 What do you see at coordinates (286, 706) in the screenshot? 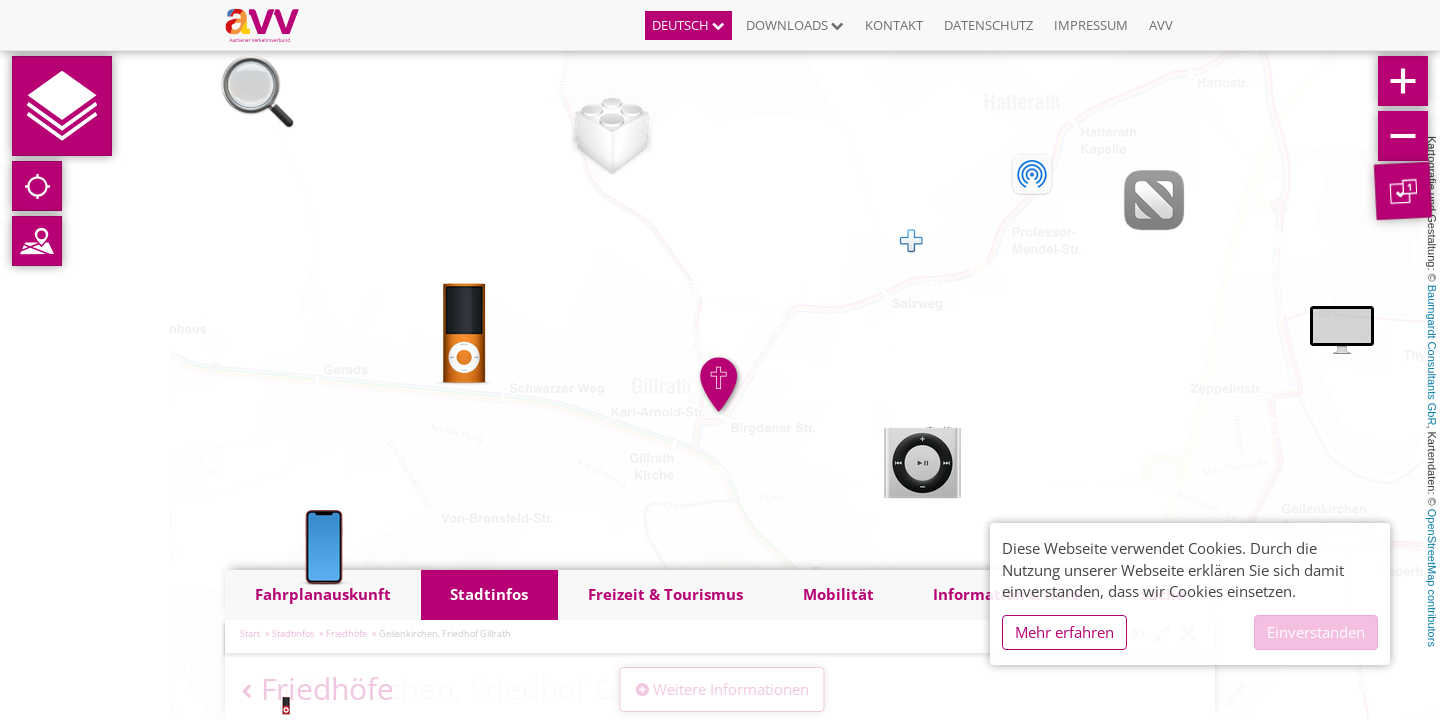
I see `sync music to your iPod nano` at bounding box center [286, 706].